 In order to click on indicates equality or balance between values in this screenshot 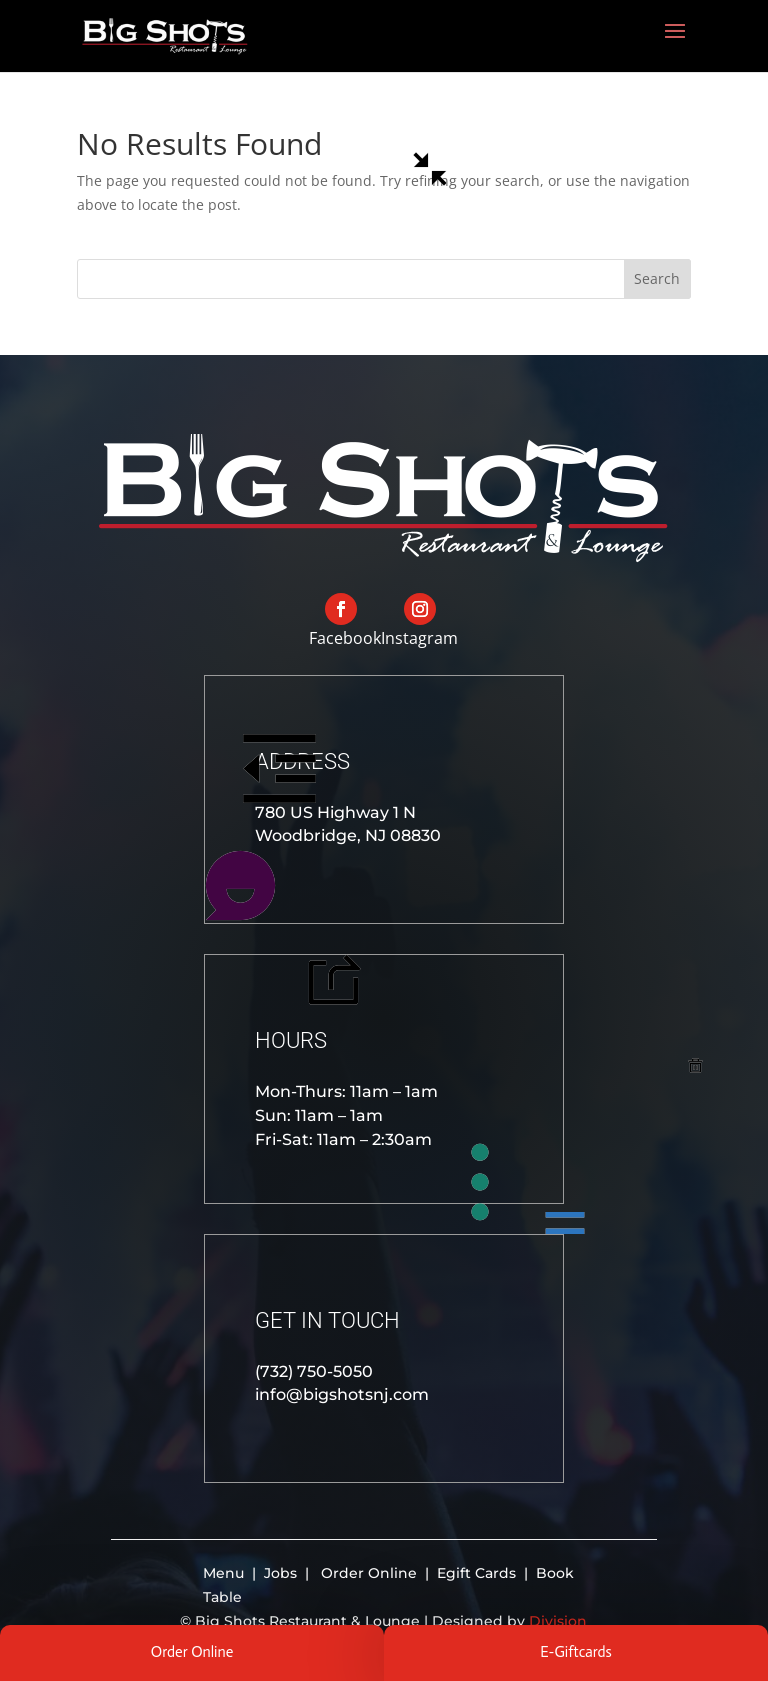, I will do `click(565, 1223)`.